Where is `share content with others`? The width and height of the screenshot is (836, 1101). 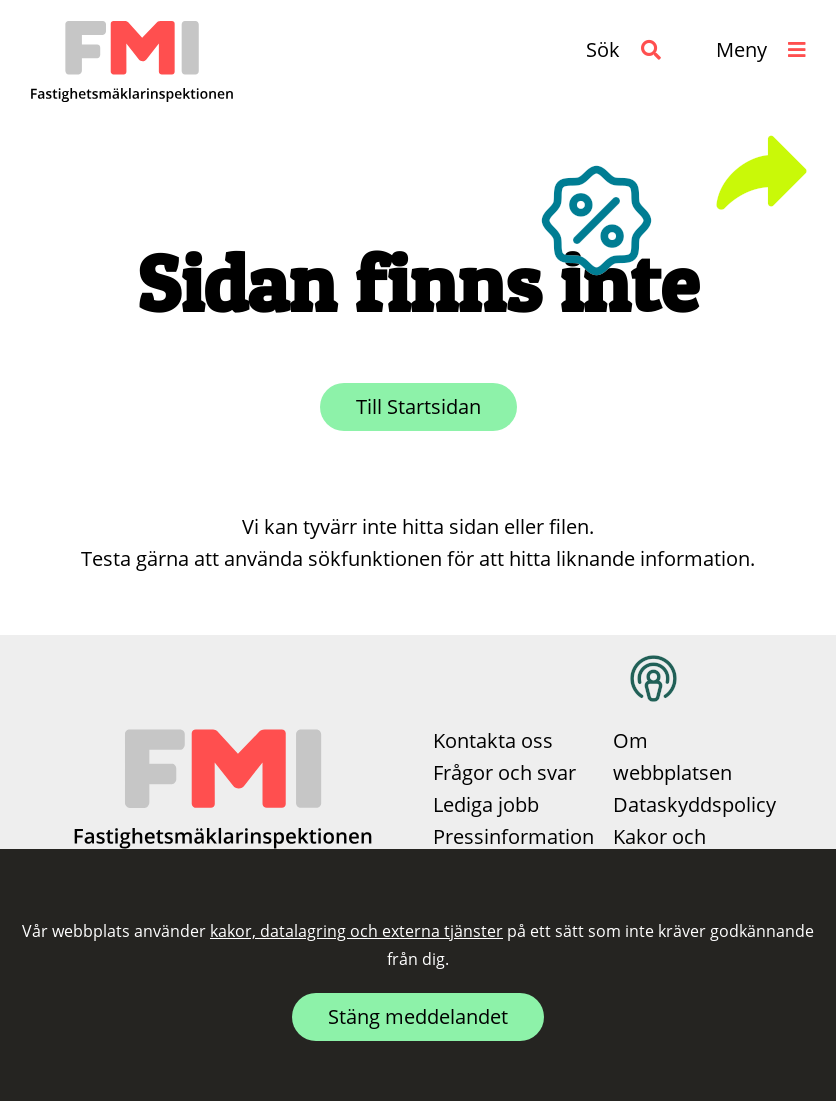 share content with others is located at coordinates (761, 177).